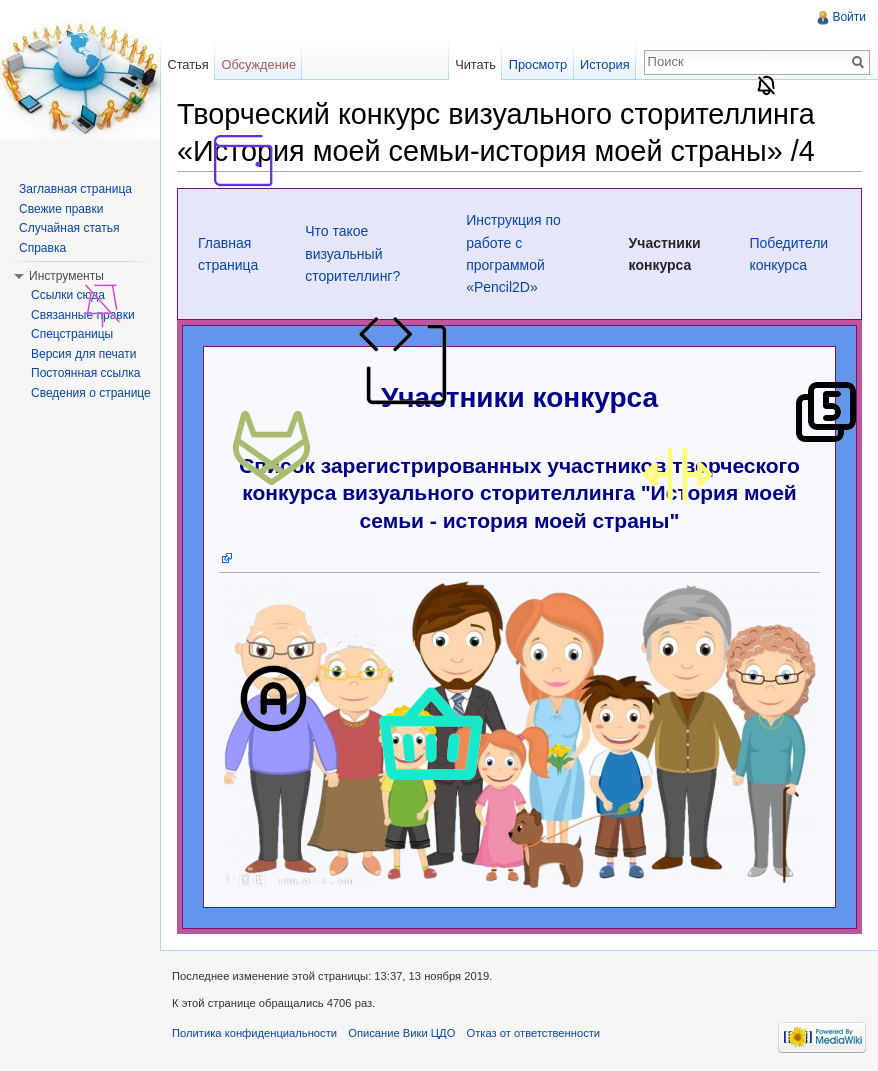 This screenshot has width=878, height=1071. What do you see at coordinates (826, 412) in the screenshot?
I see `view 5 stacked items or layers` at bounding box center [826, 412].